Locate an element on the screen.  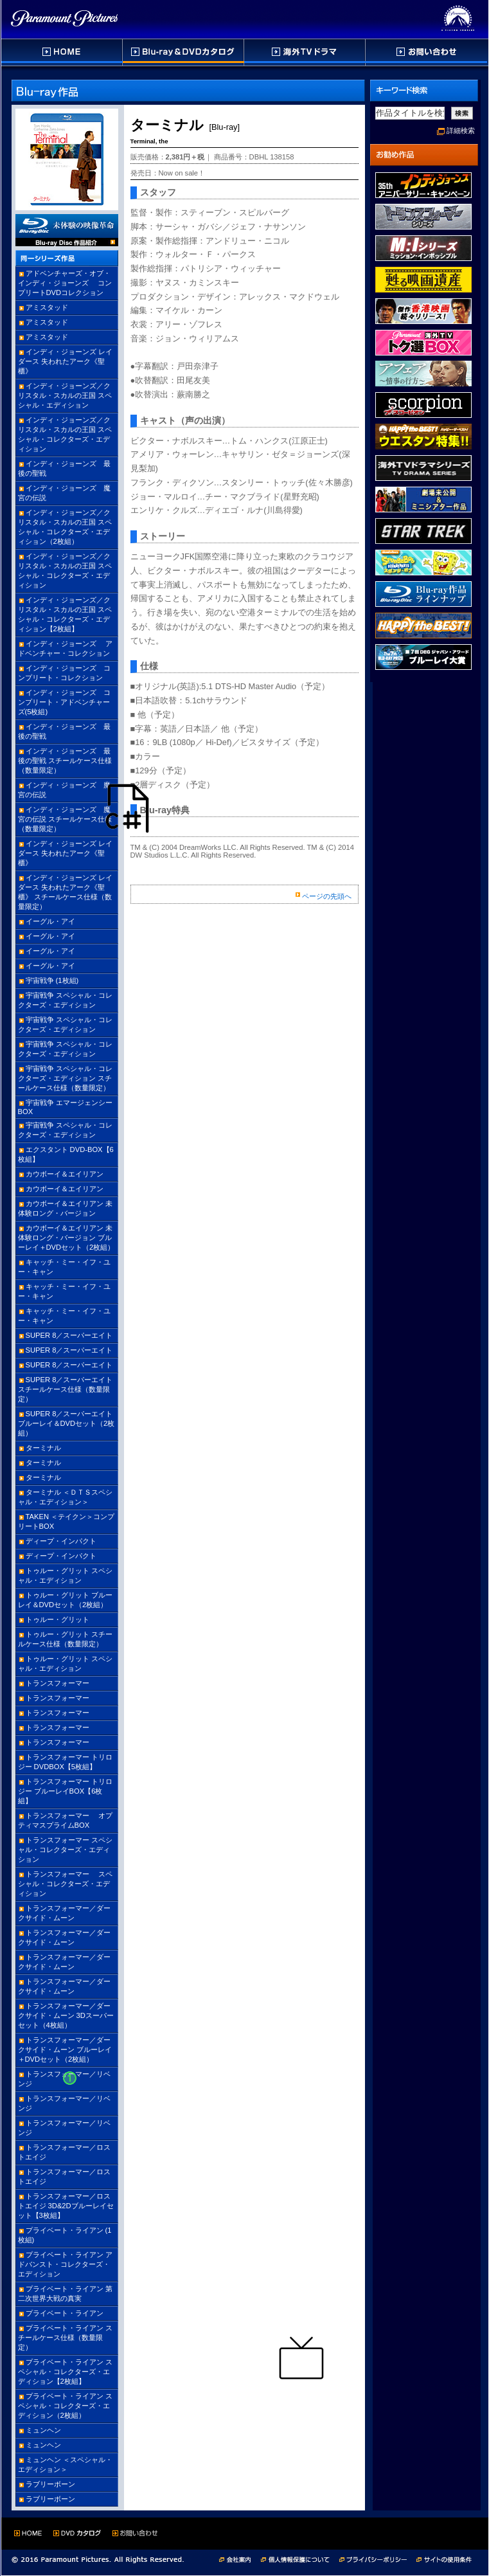
access tv or video streaming content is located at coordinates (301, 2361).